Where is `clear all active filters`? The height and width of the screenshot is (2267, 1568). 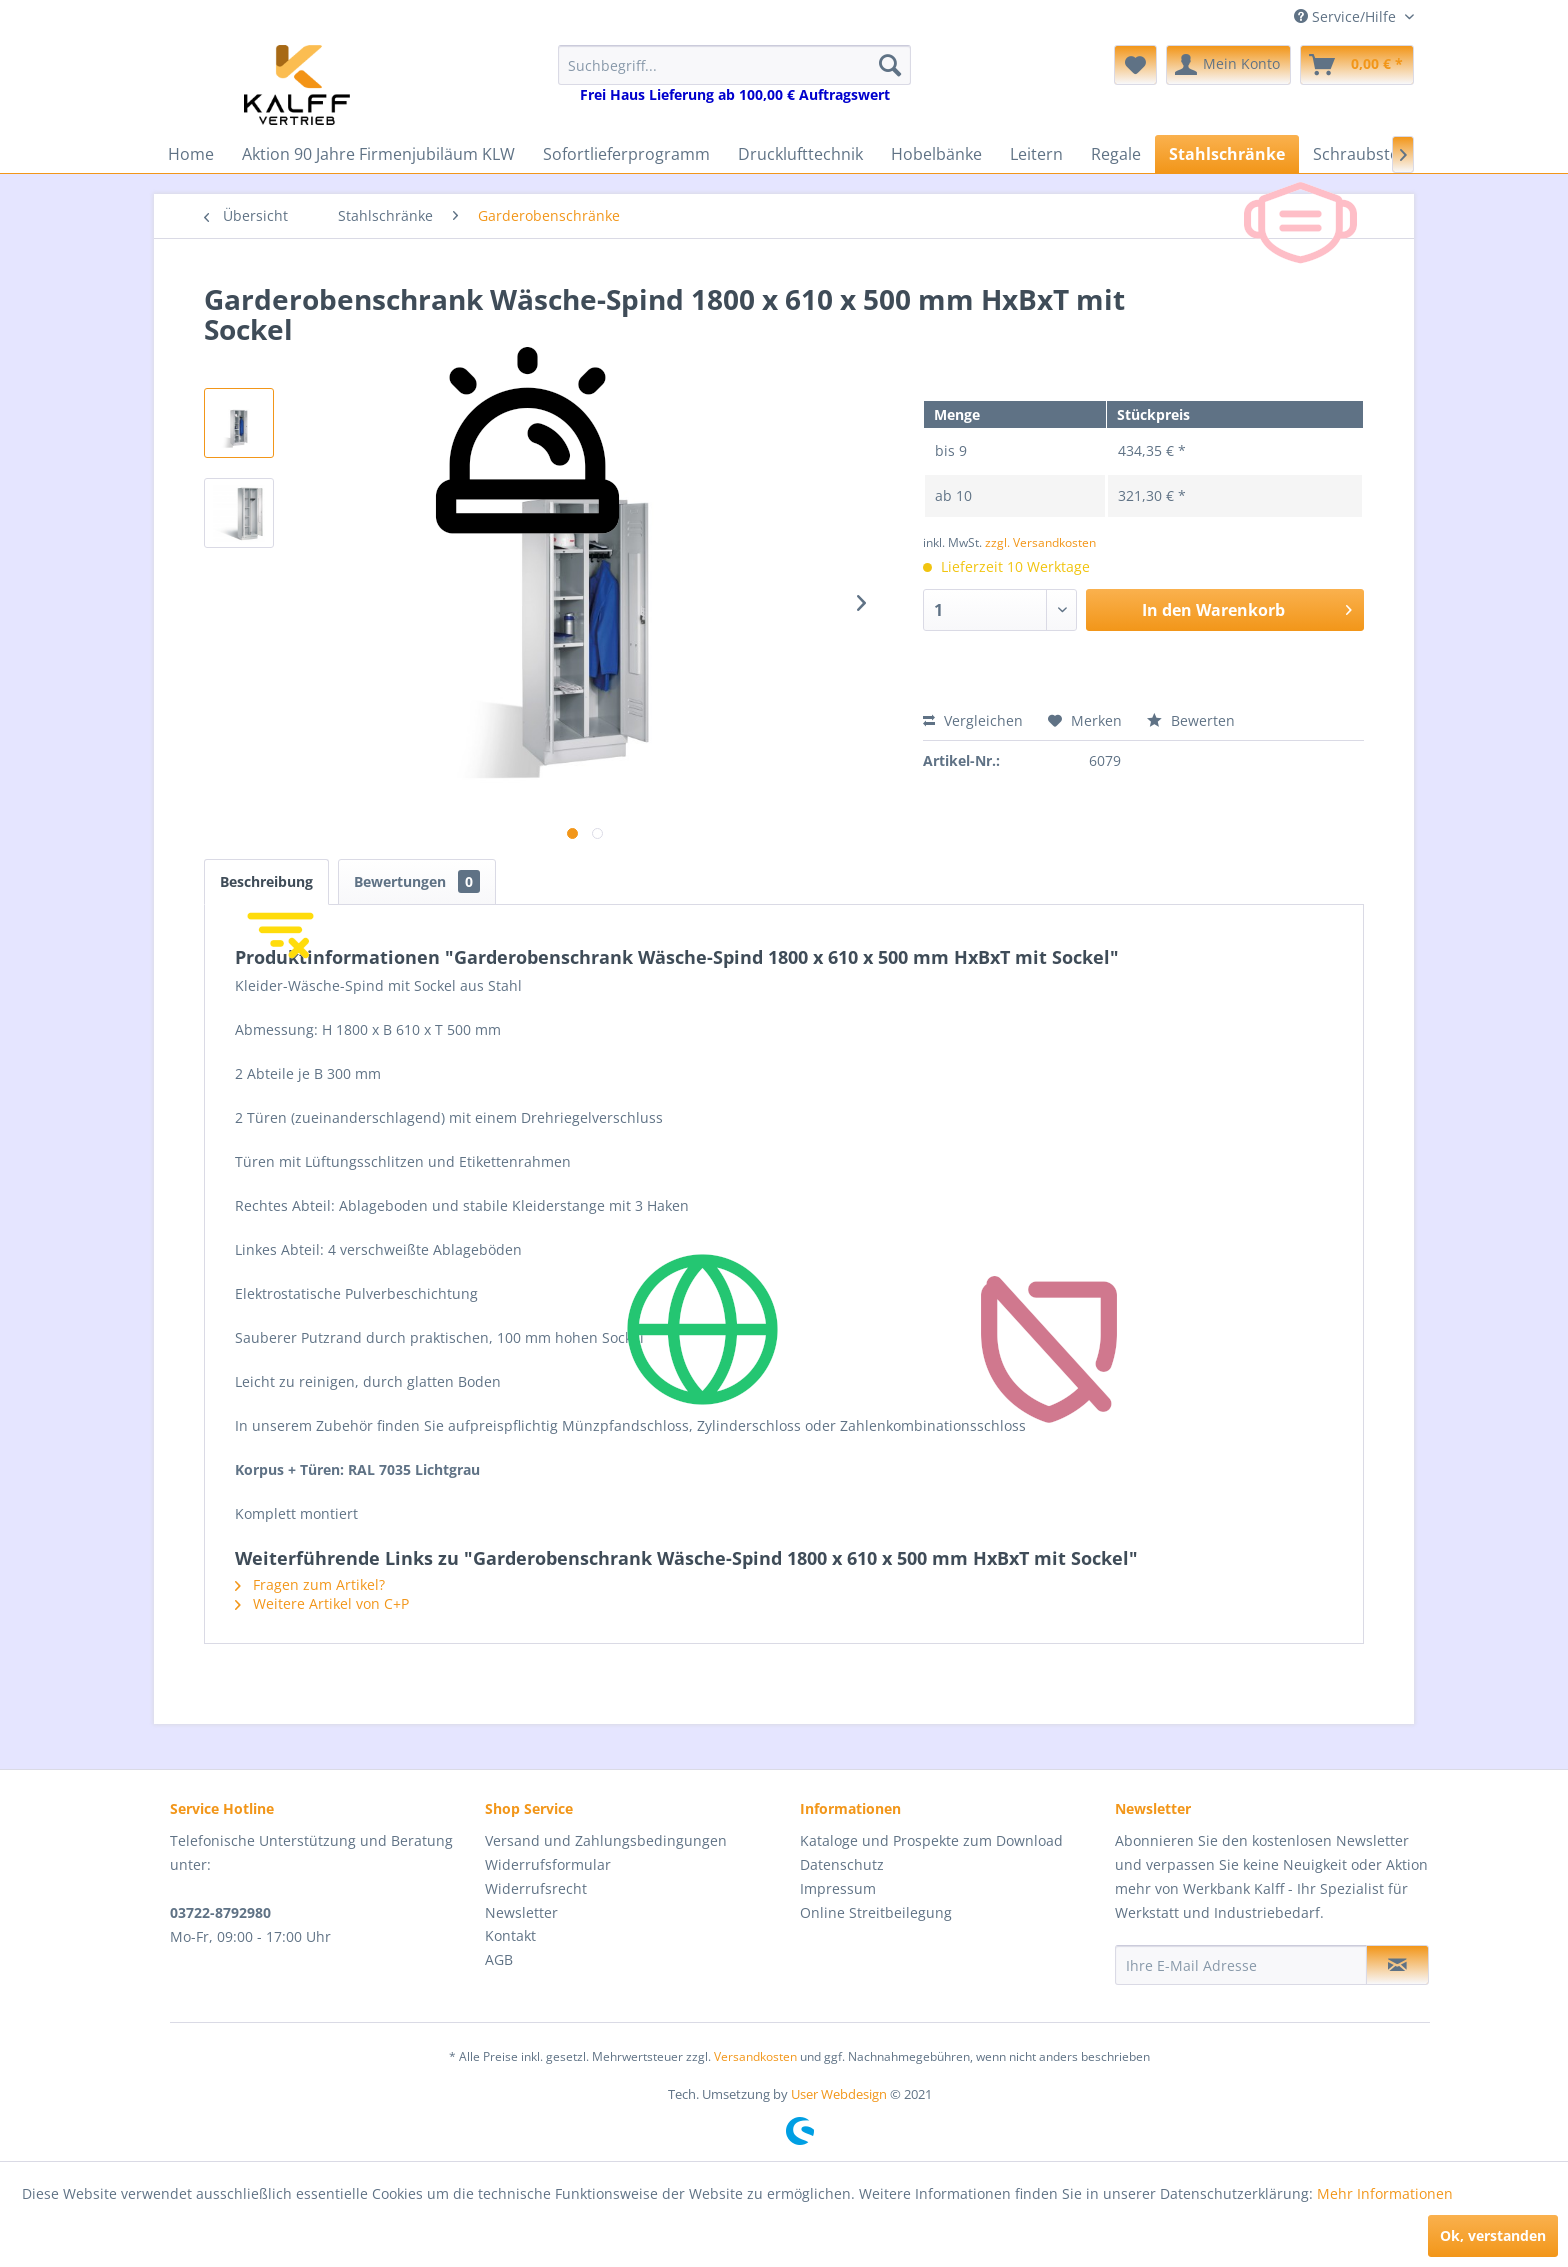
clear all active filters is located at coordinates (280, 927).